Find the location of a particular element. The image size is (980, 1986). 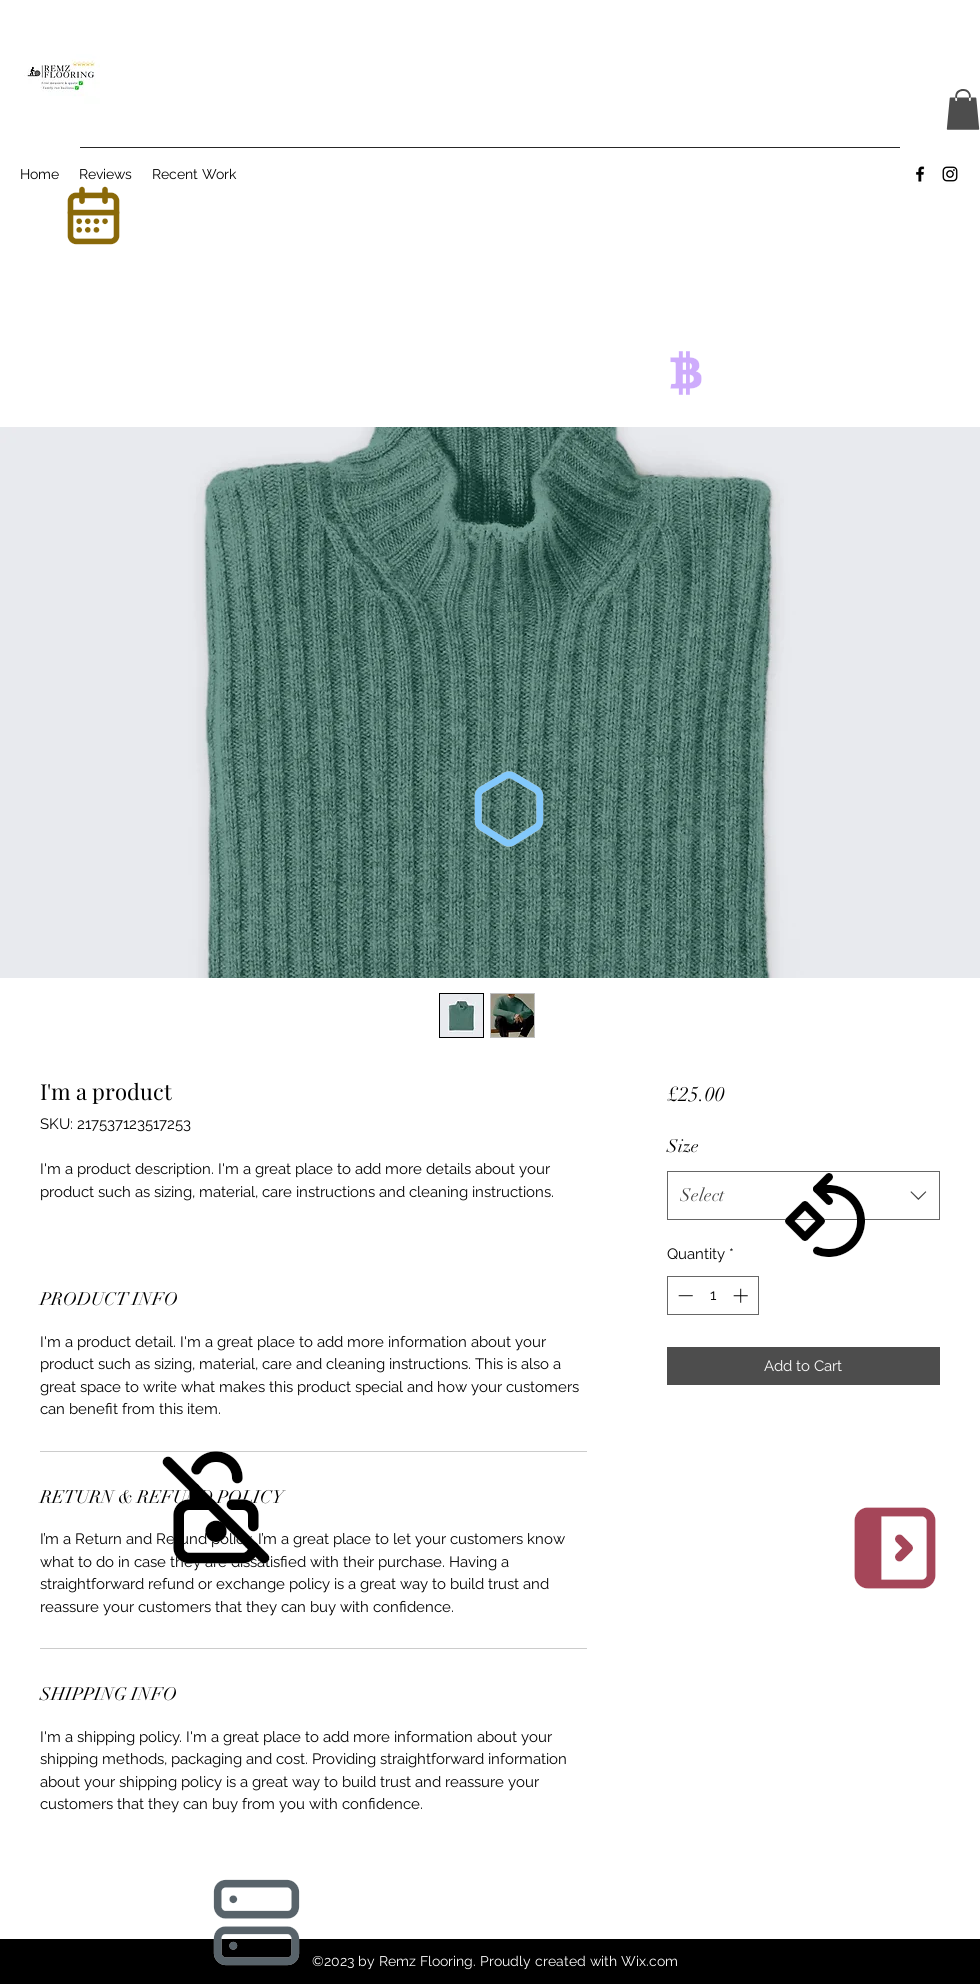

unlock feature is unavailable or disabled is located at coordinates (216, 1510).